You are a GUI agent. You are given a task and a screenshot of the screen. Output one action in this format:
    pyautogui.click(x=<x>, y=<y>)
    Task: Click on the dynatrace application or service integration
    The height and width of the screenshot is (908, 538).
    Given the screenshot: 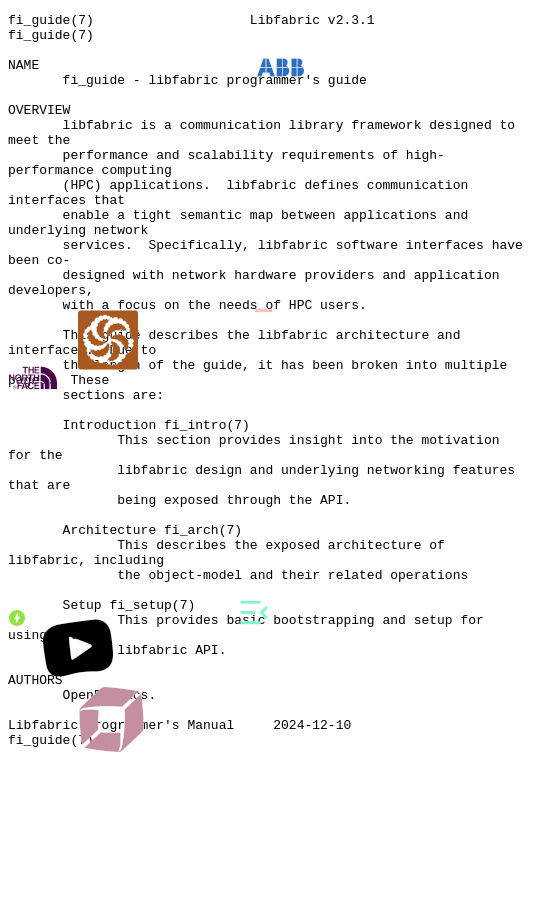 What is the action you would take?
    pyautogui.click(x=111, y=719)
    